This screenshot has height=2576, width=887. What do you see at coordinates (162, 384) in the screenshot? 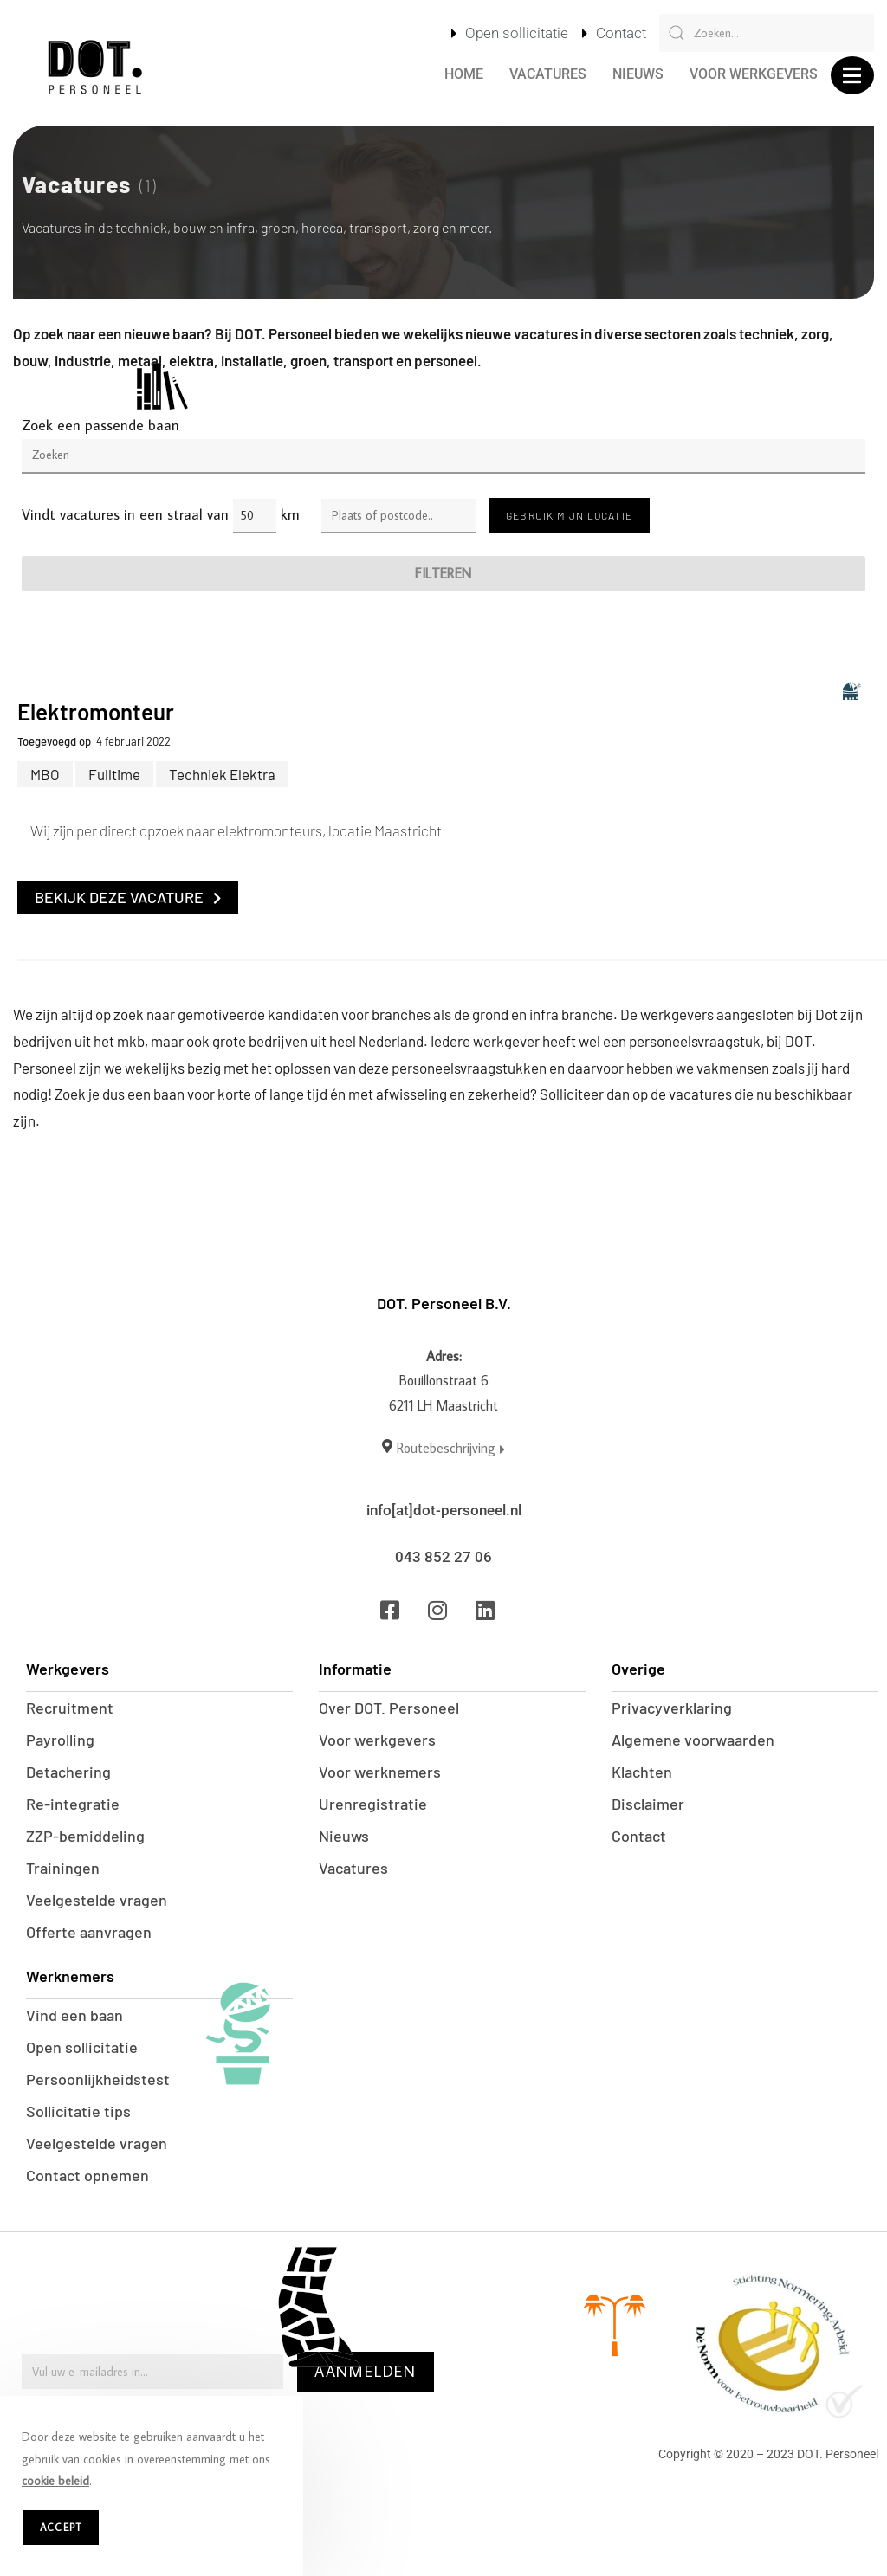
I see `access your library or book collection` at bounding box center [162, 384].